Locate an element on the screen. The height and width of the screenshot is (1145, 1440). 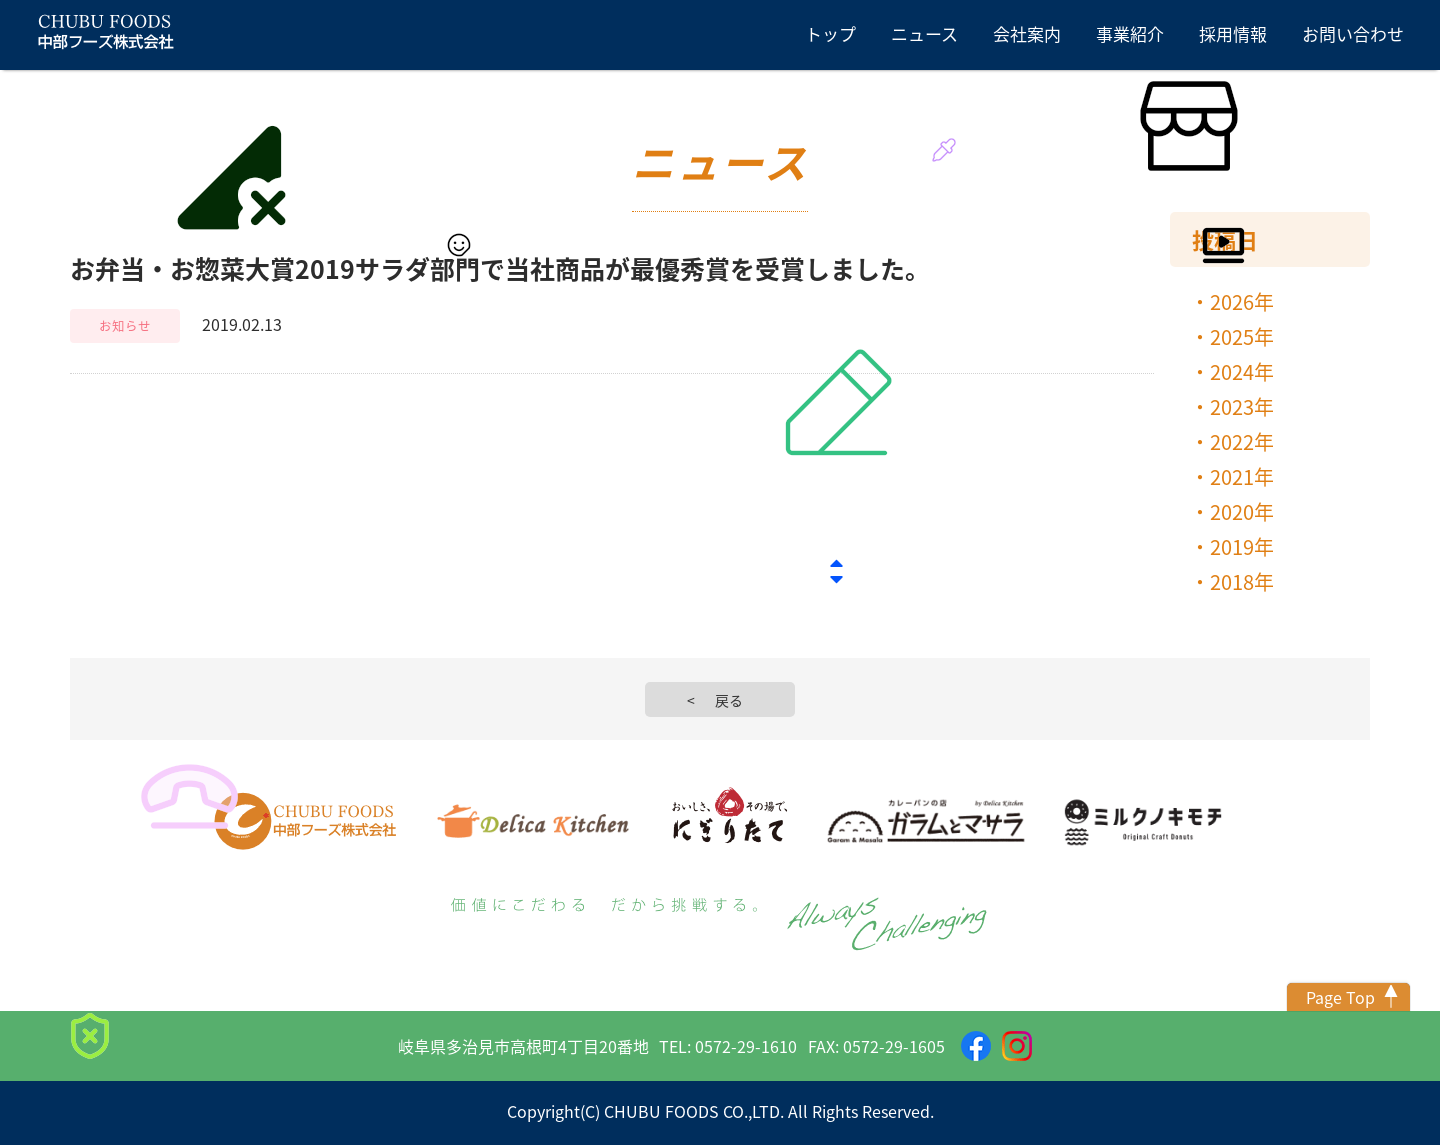
end or hang up a call is located at coordinates (189, 796).